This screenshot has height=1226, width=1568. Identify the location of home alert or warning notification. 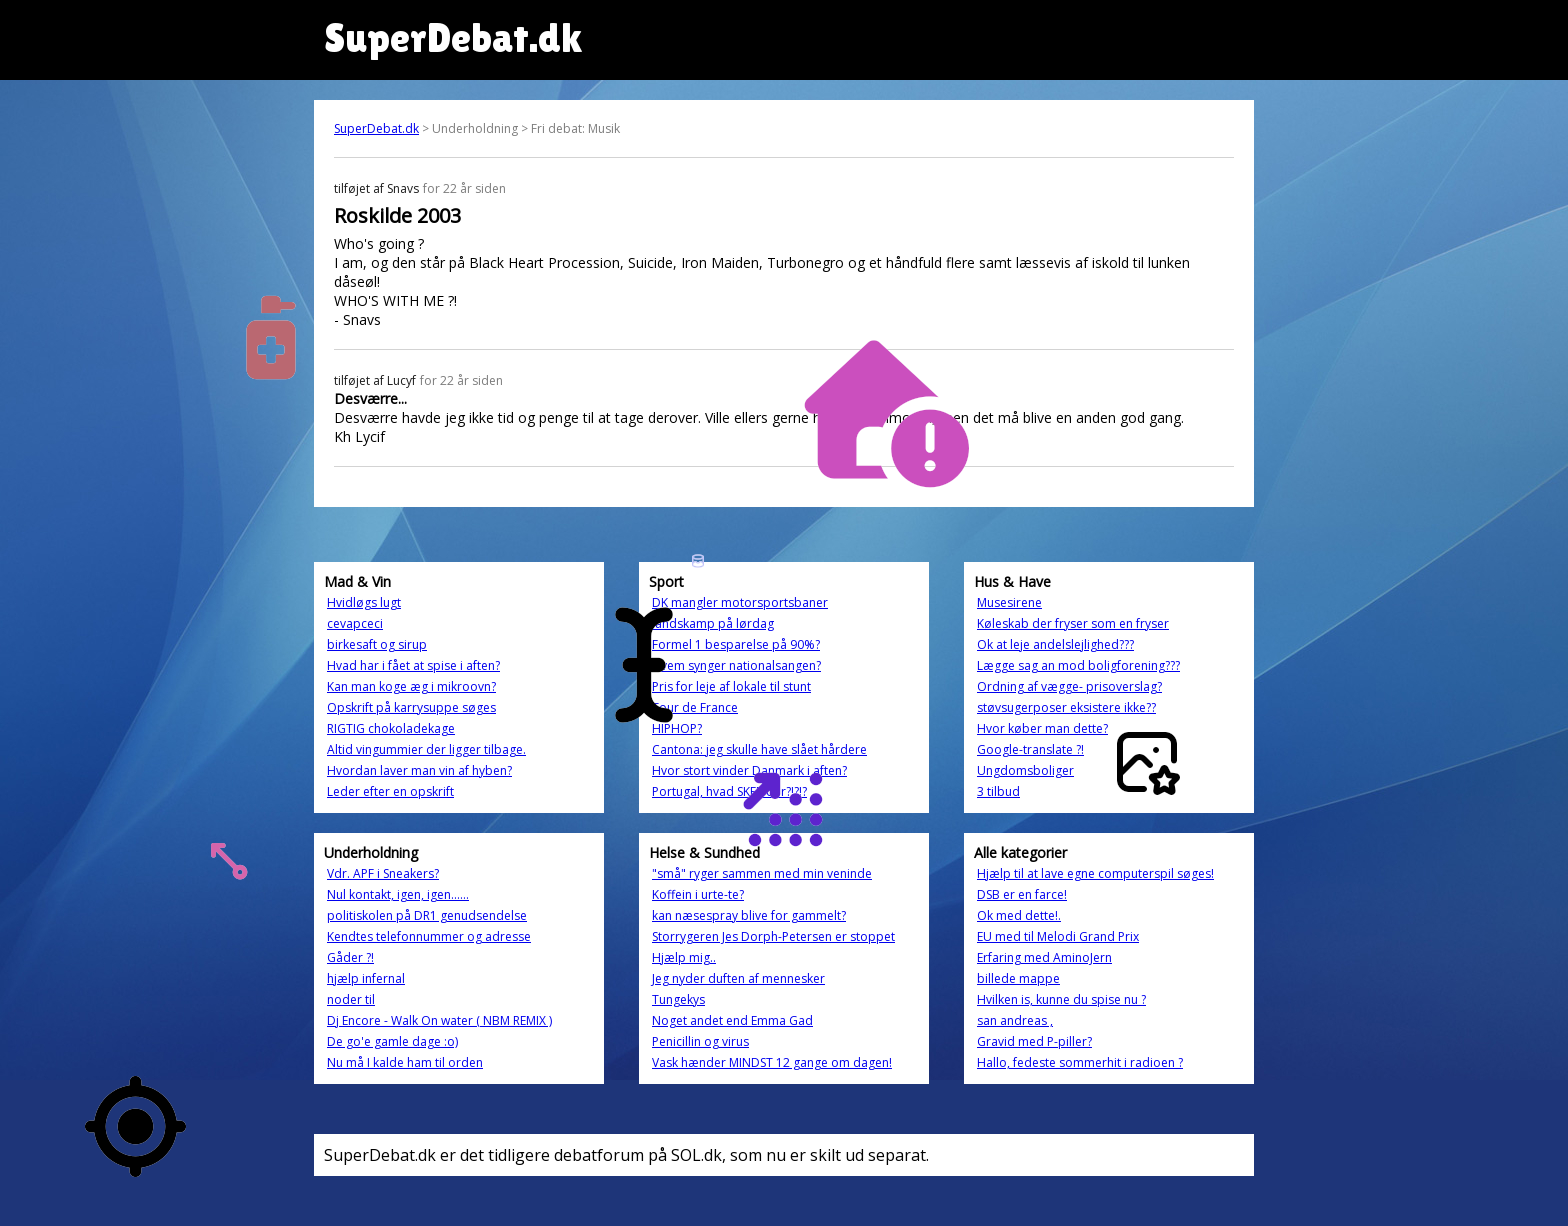
(882, 409).